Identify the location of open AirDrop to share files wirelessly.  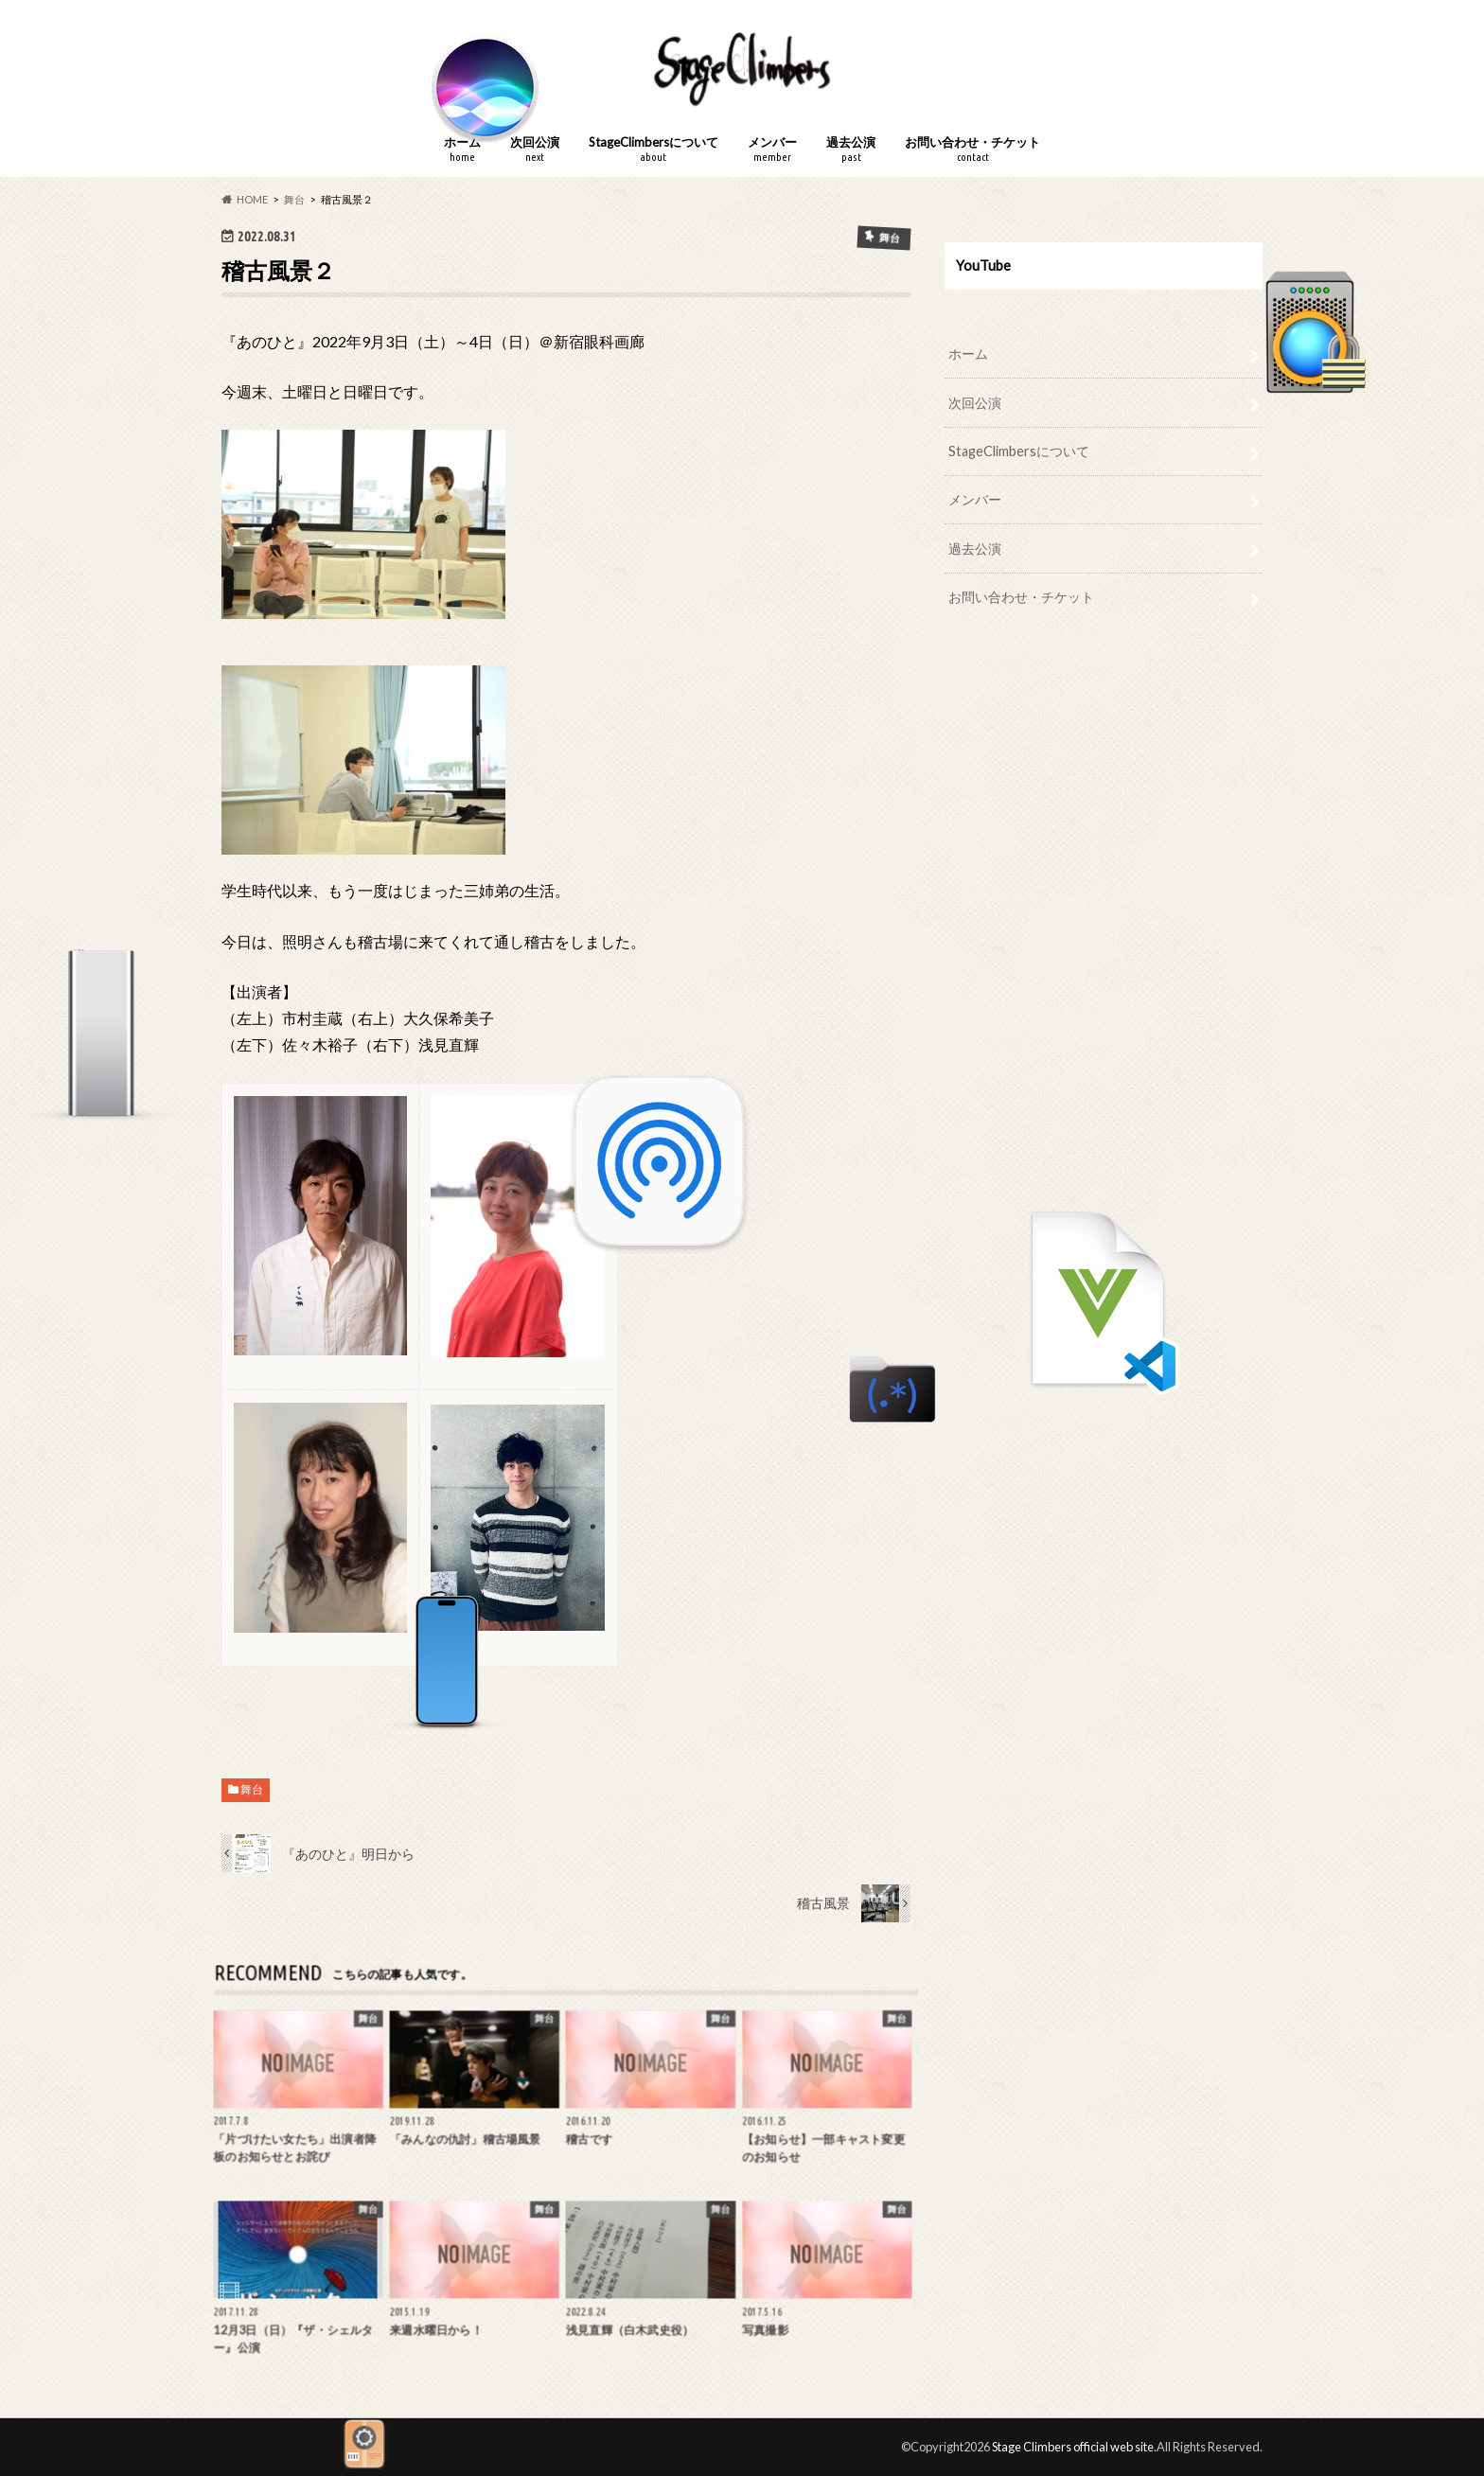
(659, 1160).